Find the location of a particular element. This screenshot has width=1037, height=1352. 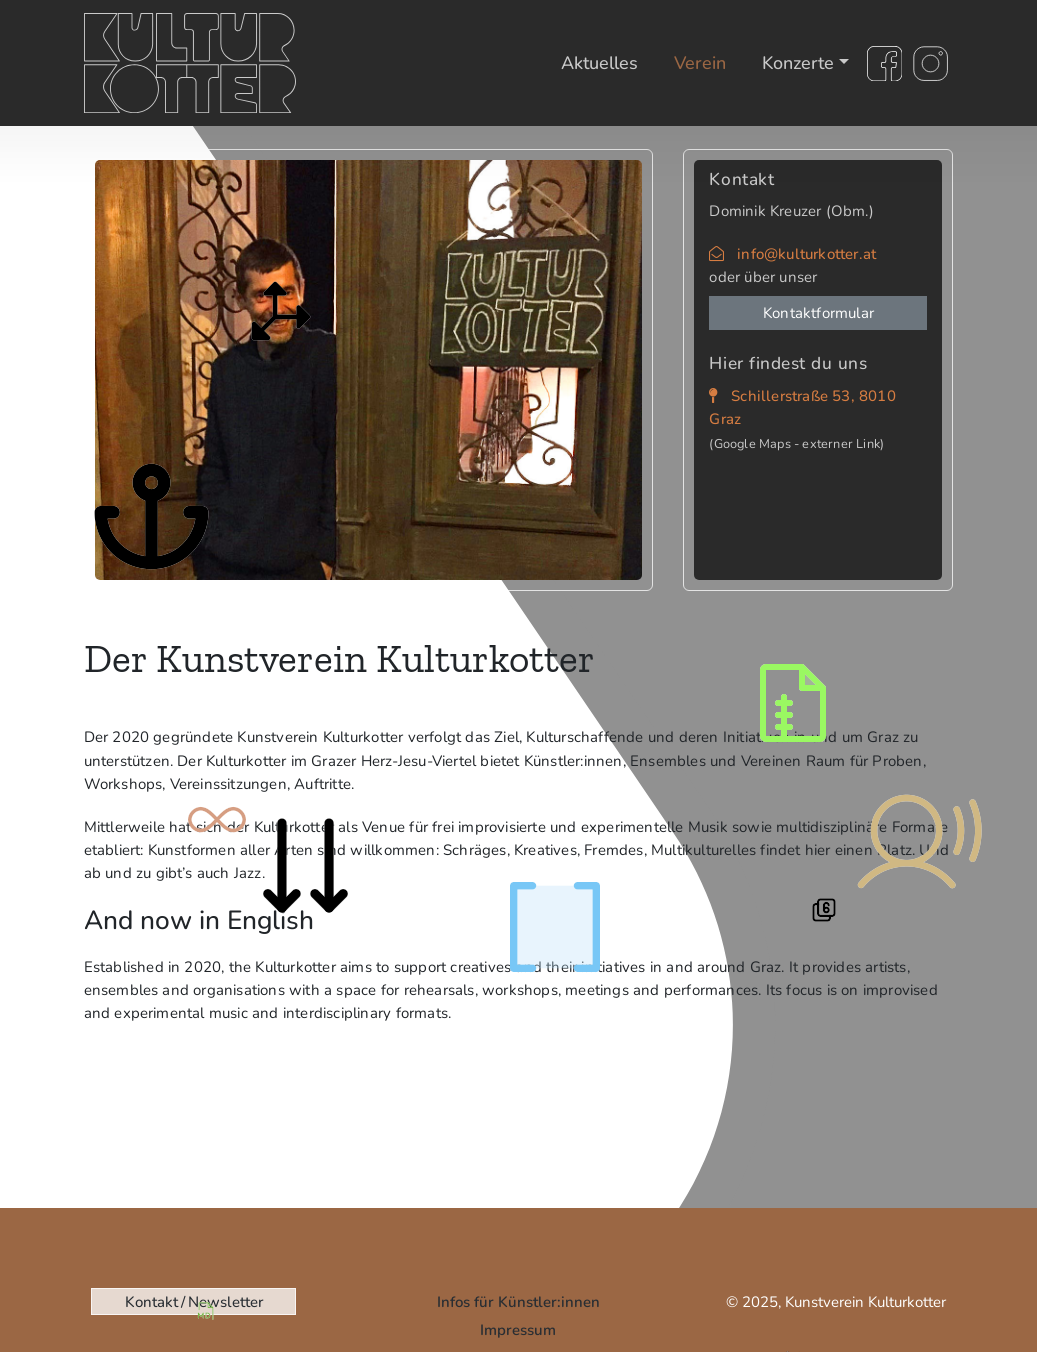

open a markdown file is located at coordinates (206, 1311).